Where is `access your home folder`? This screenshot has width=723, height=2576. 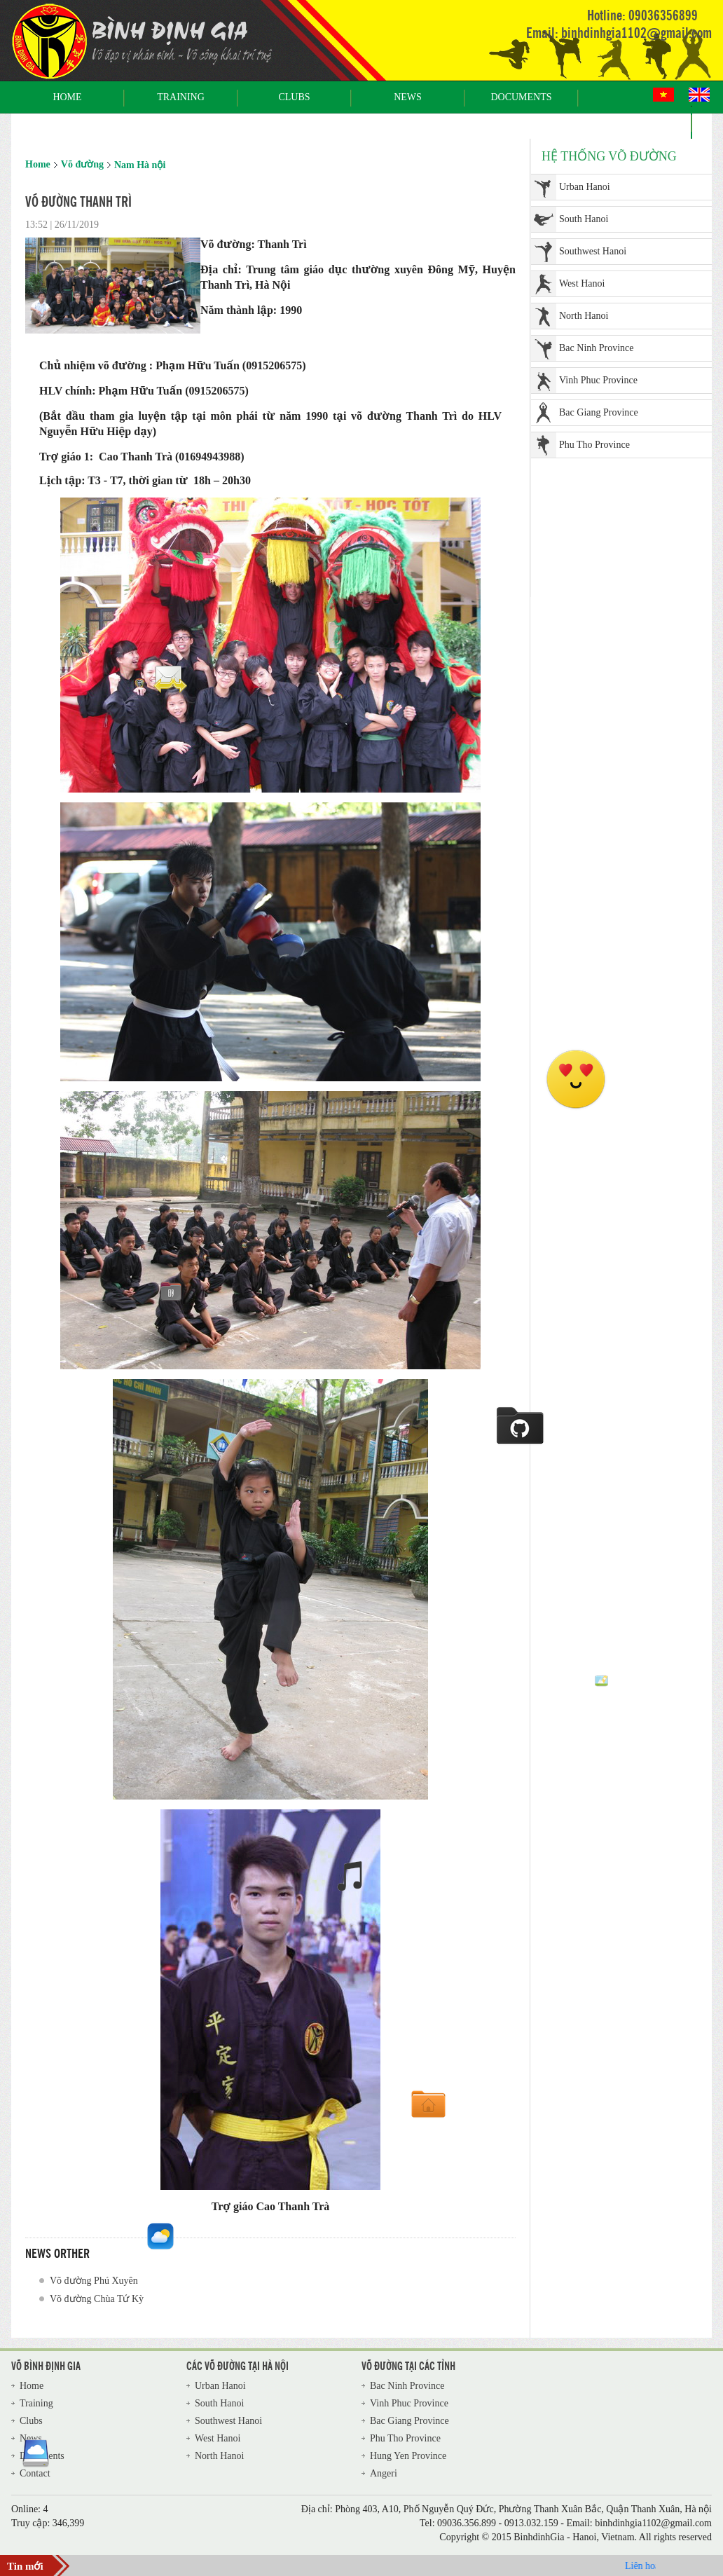
access your home folder is located at coordinates (428, 2104).